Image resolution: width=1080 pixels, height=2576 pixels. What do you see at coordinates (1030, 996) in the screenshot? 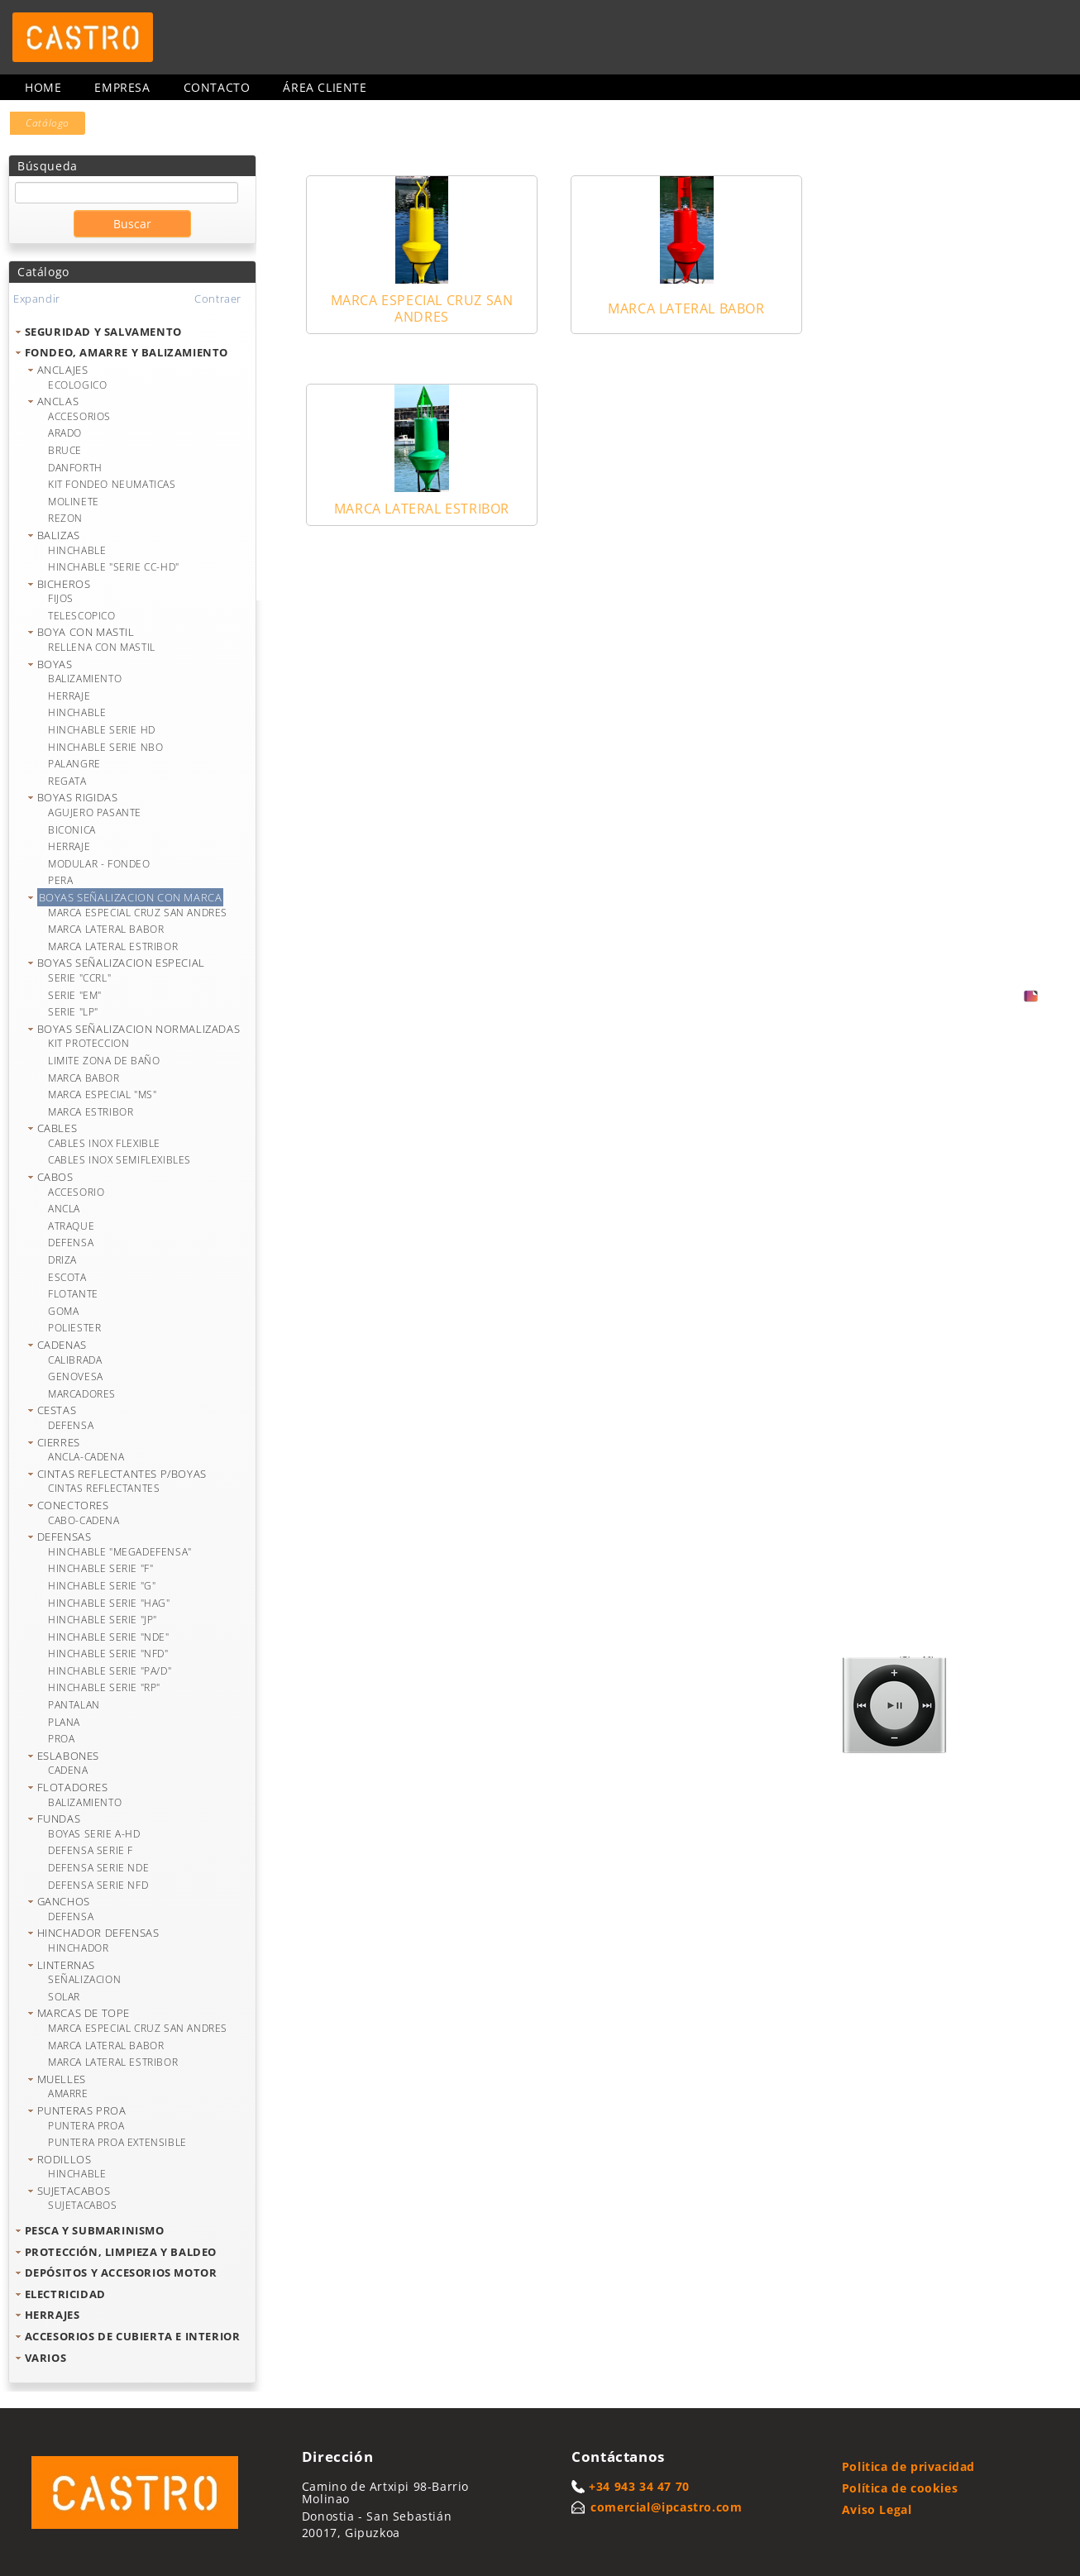
I see `customize desktop theme settings` at bounding box center [1030, 996].